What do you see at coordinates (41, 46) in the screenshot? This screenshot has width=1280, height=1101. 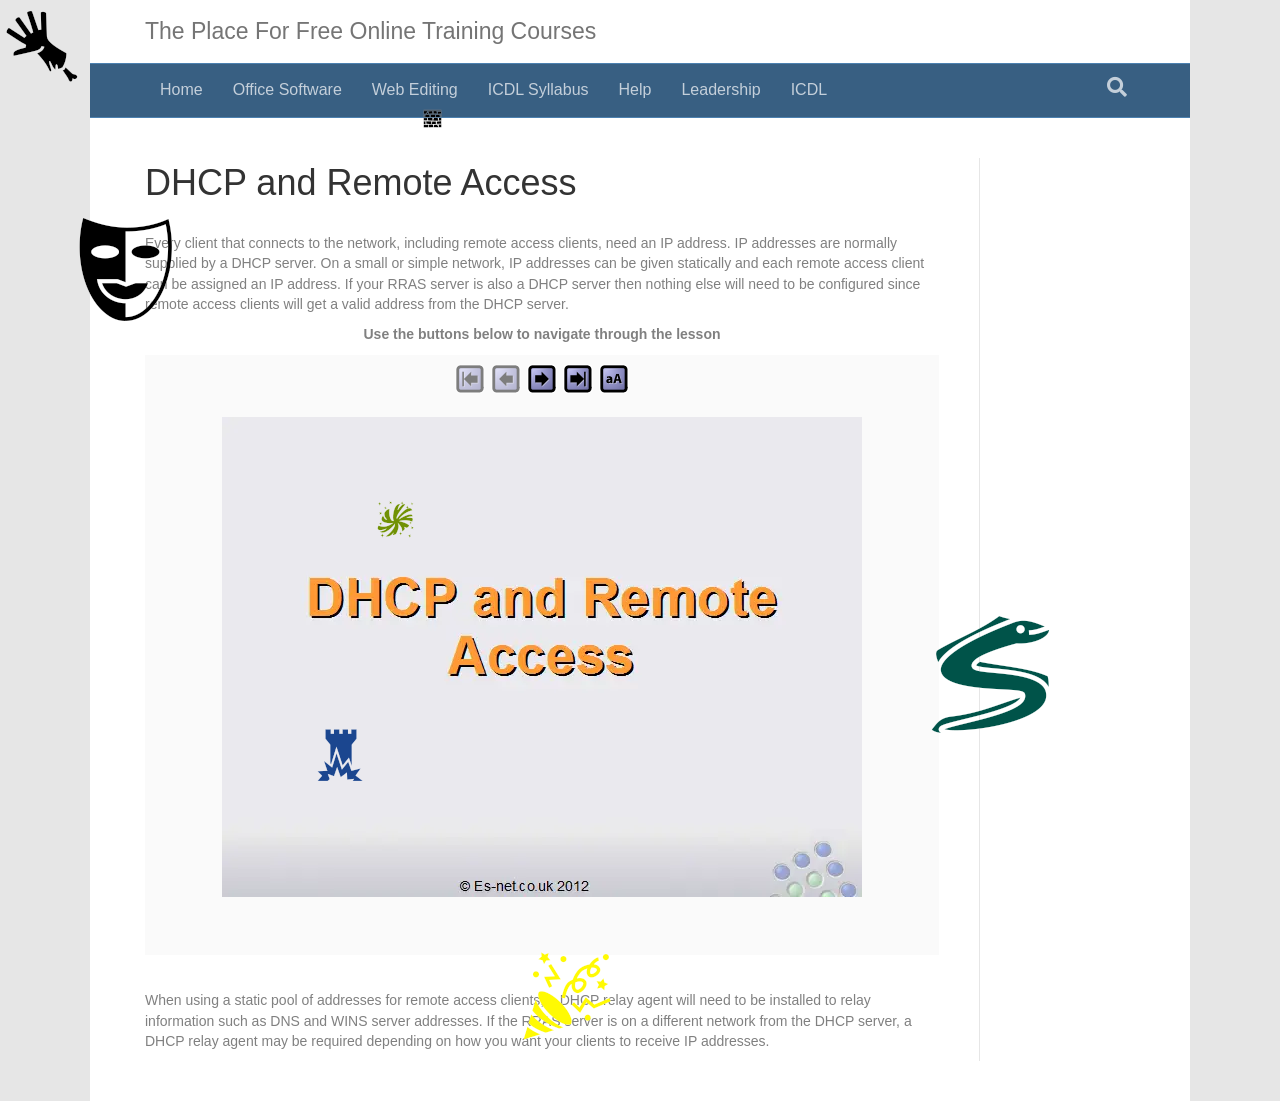 I see `indicates a defeated enemy or combat event in a game` at bounding box center [41, 46].